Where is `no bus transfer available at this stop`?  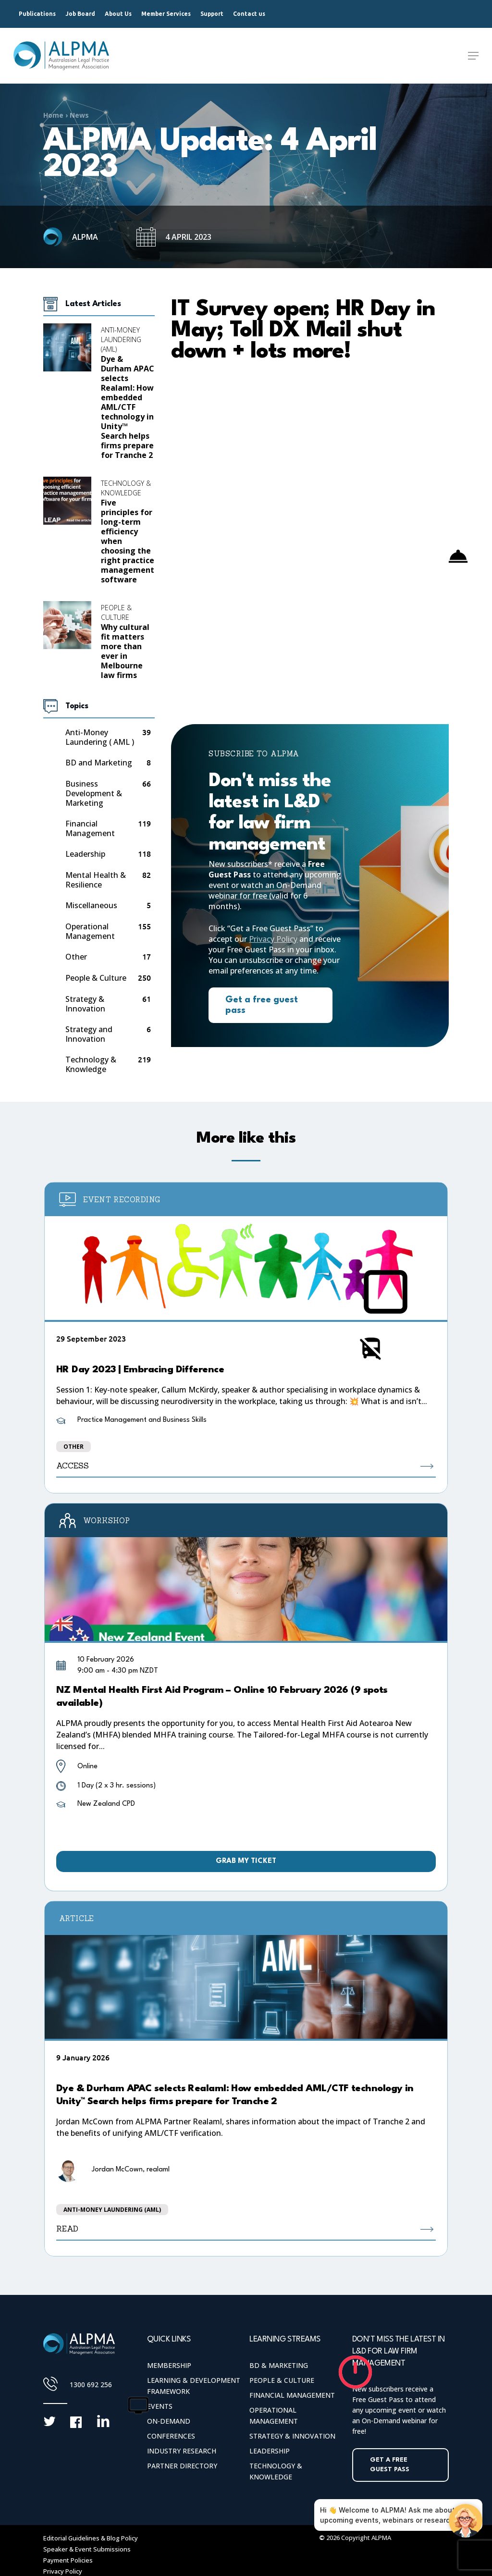
no bus transfer available at this stop is located at coordinates (371, 1348).